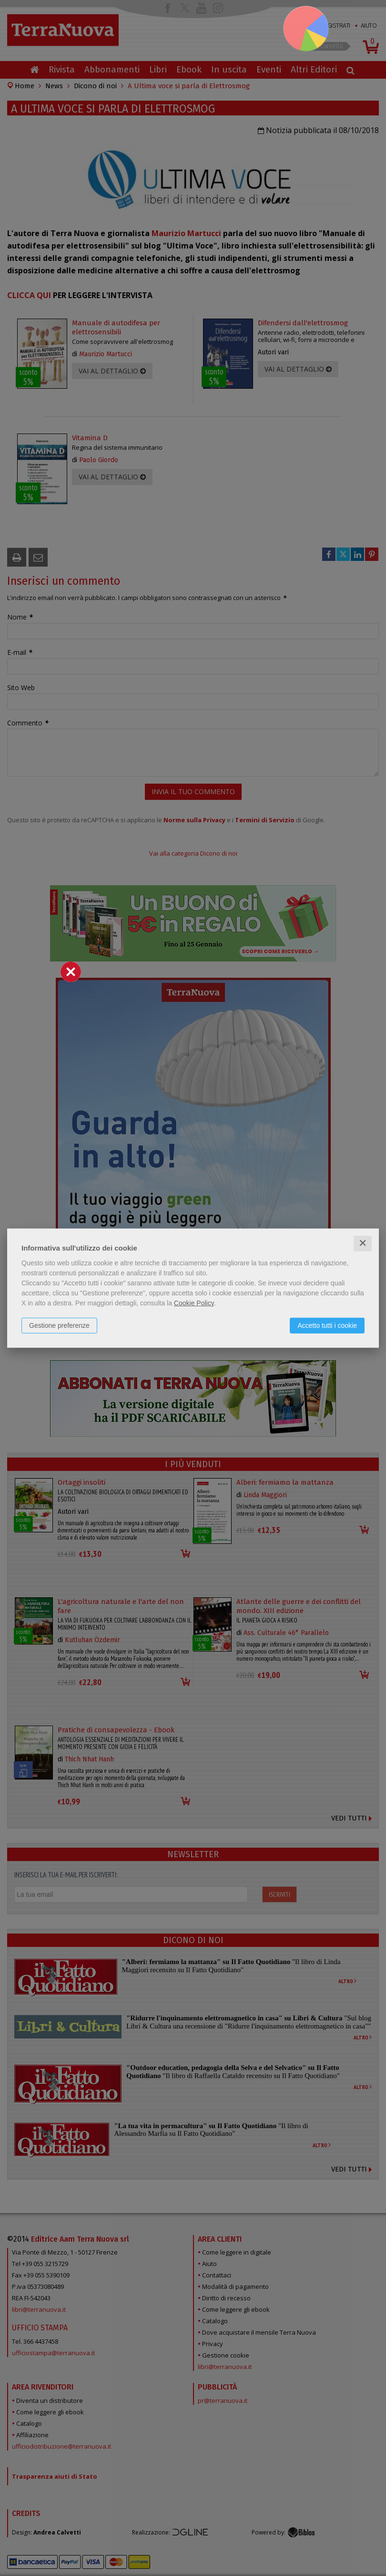 The height and width of the screenshot is (2576, 386). I want to click on open disk usage analyzer, so click(306, 29).